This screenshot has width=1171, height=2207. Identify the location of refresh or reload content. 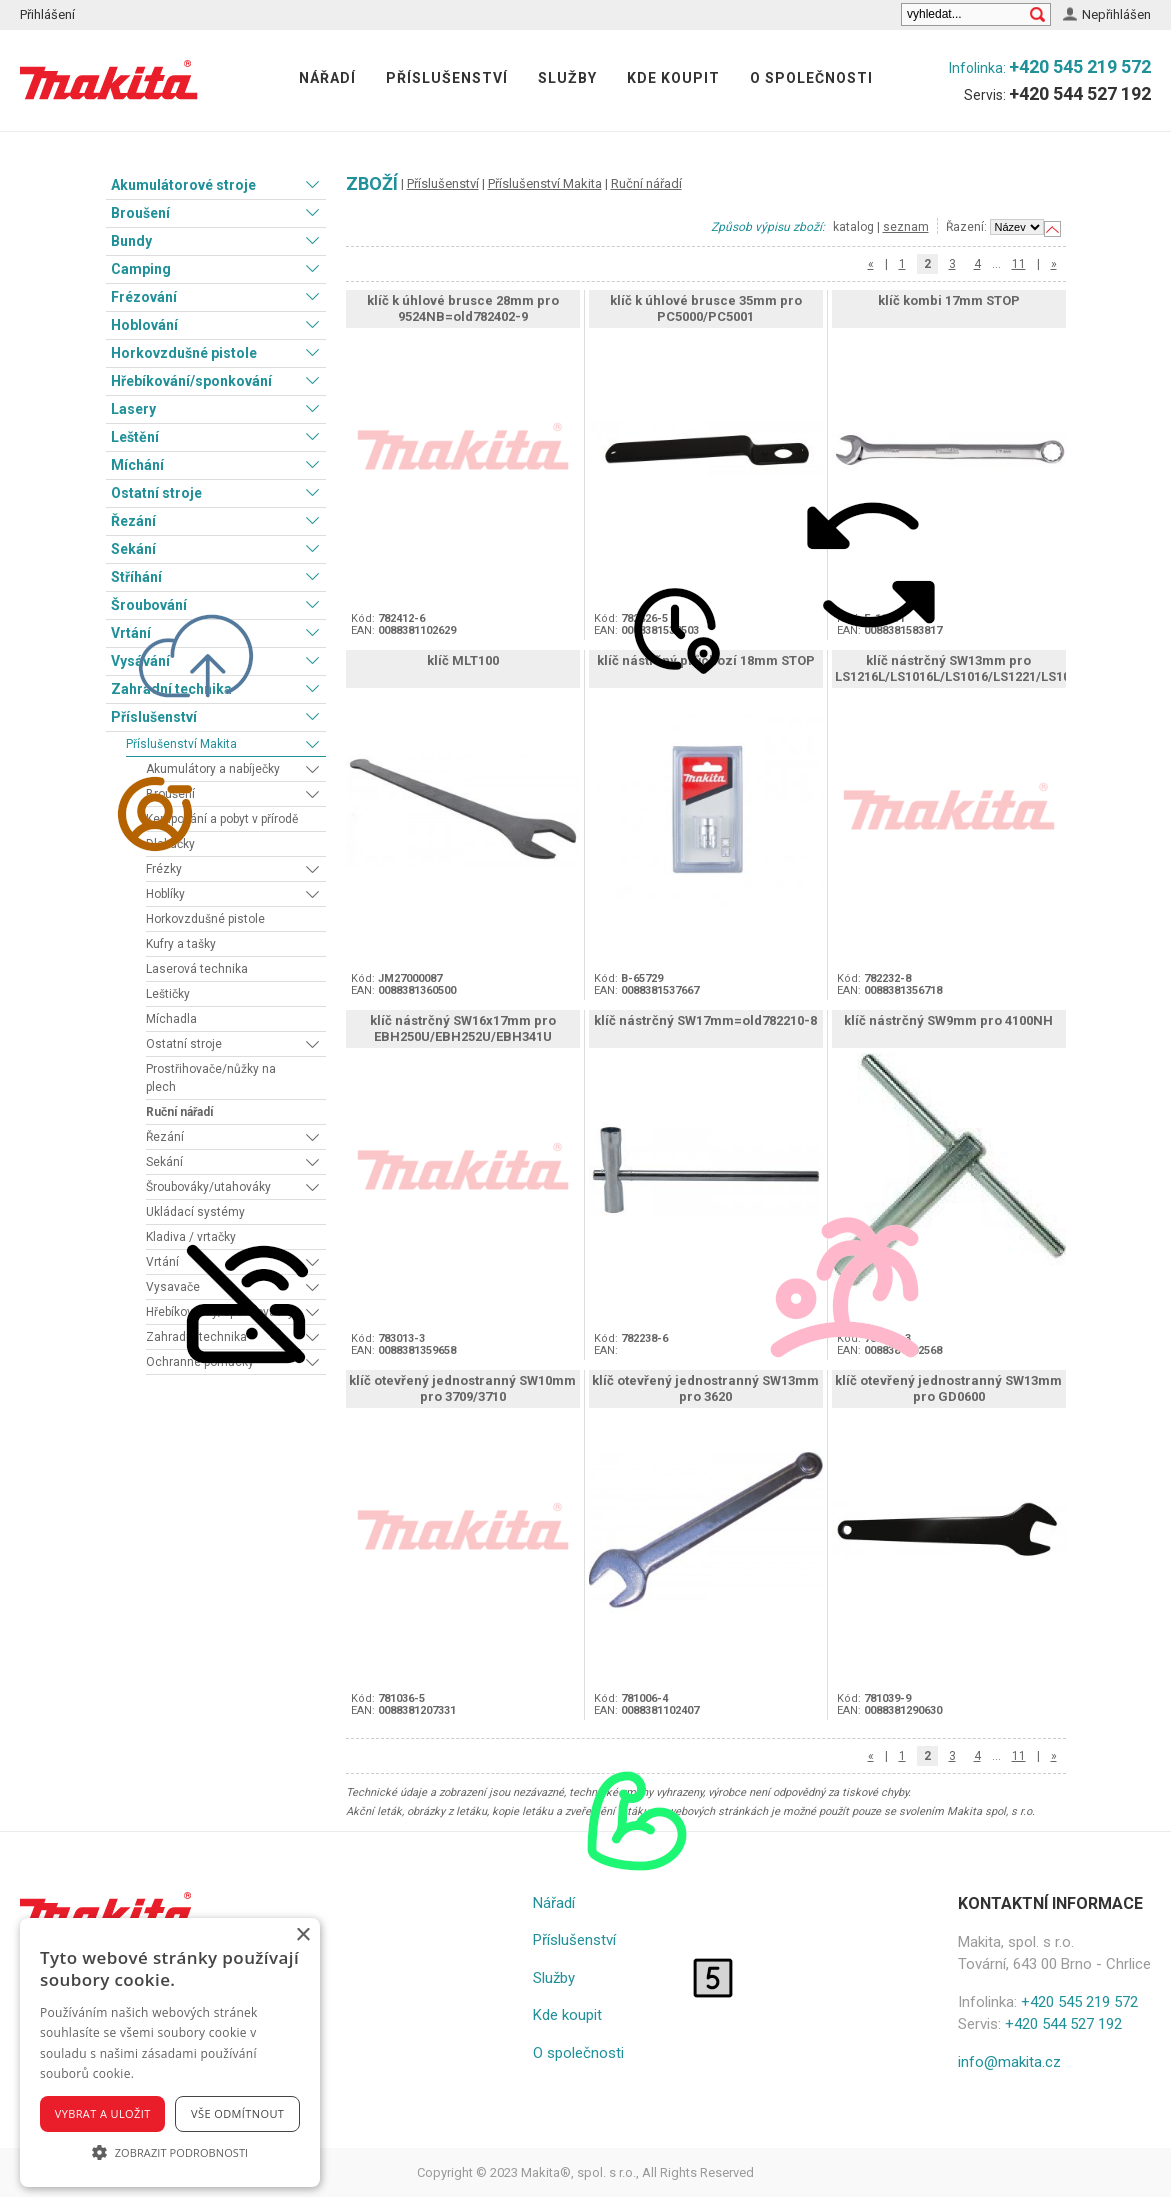
(871, 565).